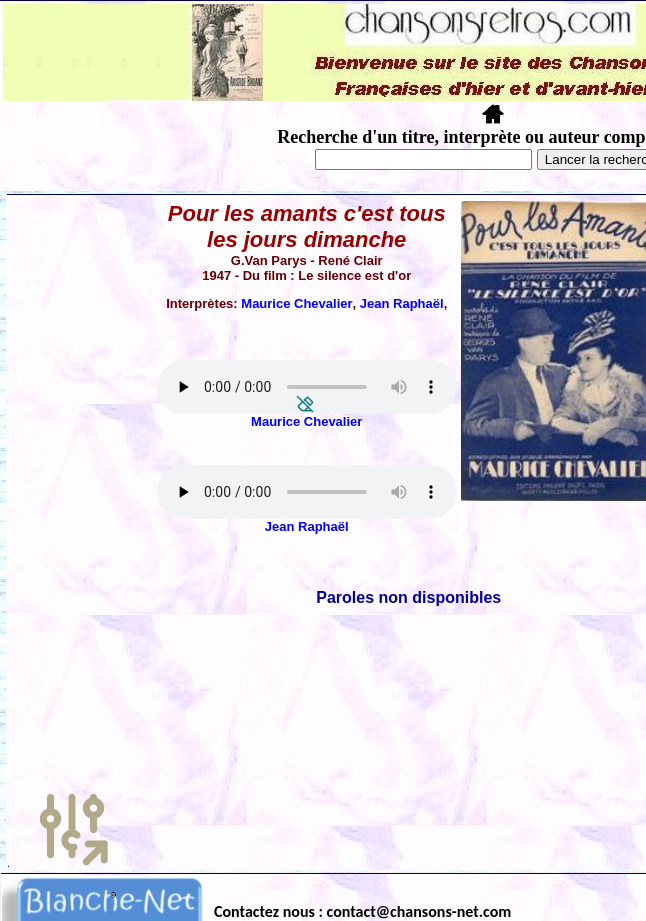  I want to click on eraser tool is disabled, so click(305, 404).